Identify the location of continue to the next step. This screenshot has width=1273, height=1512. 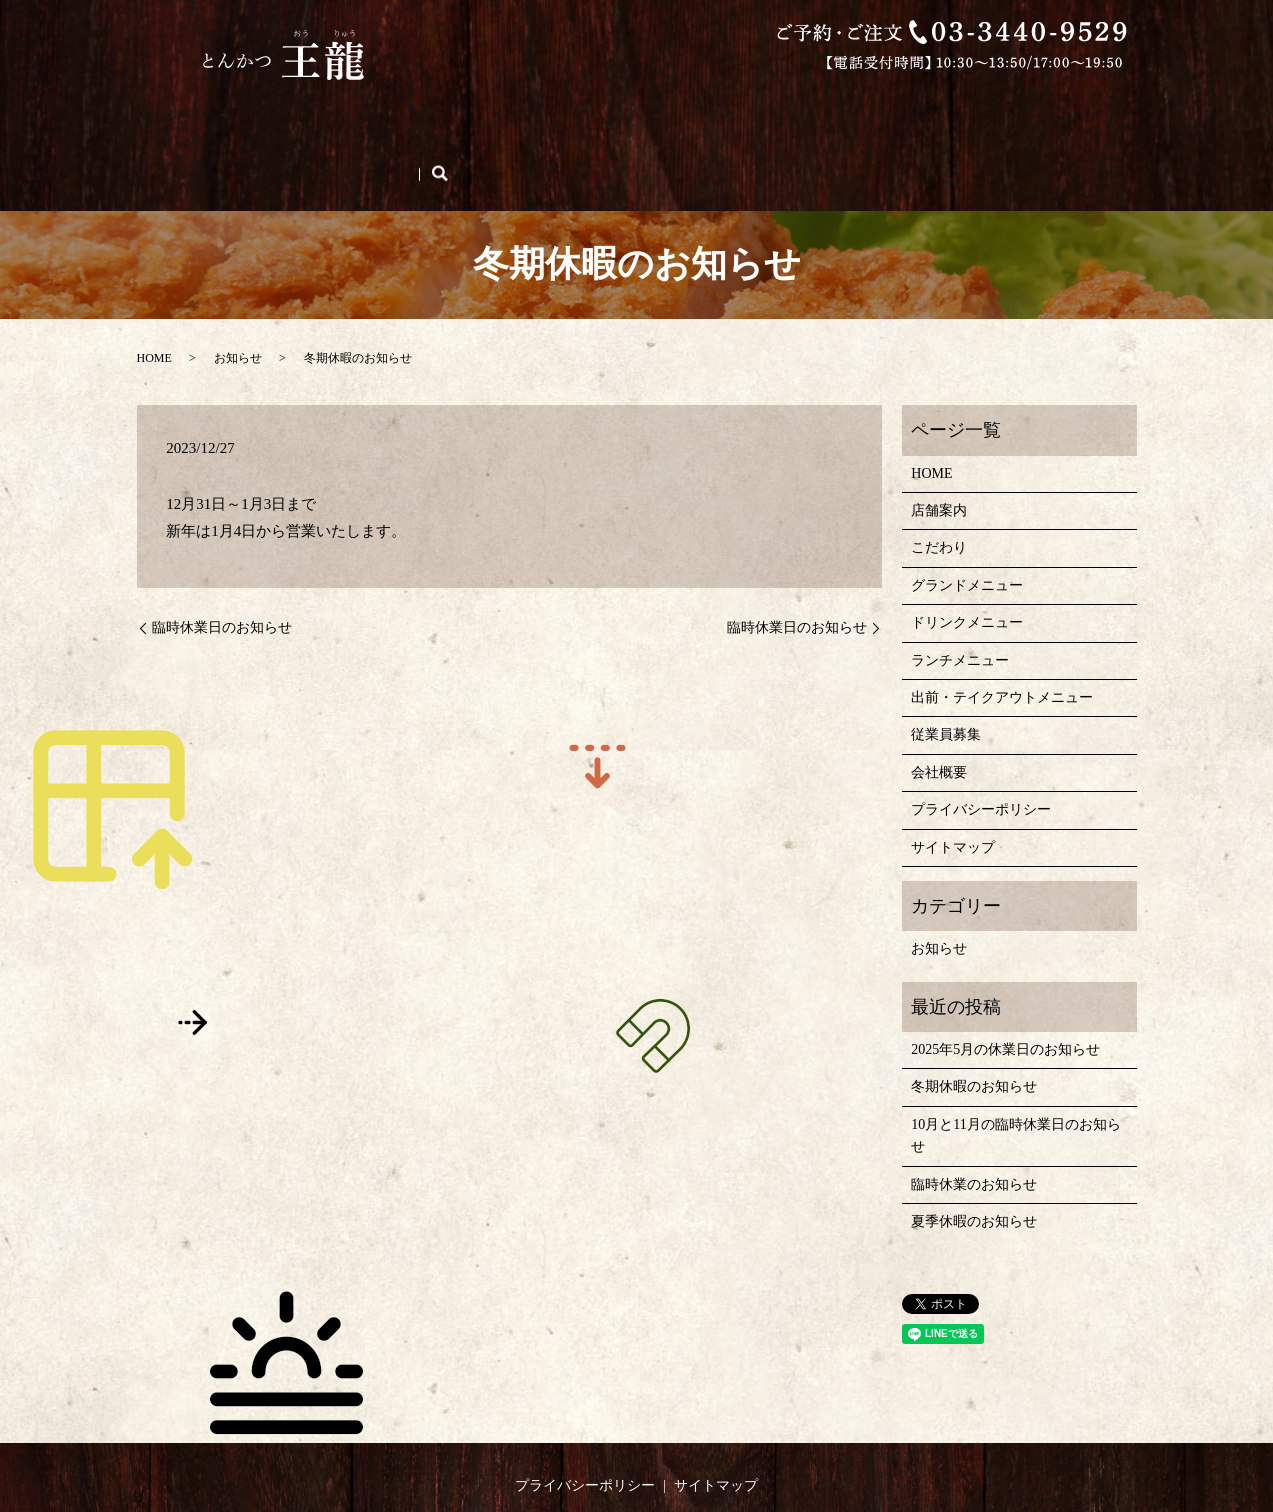
(192, 1022).